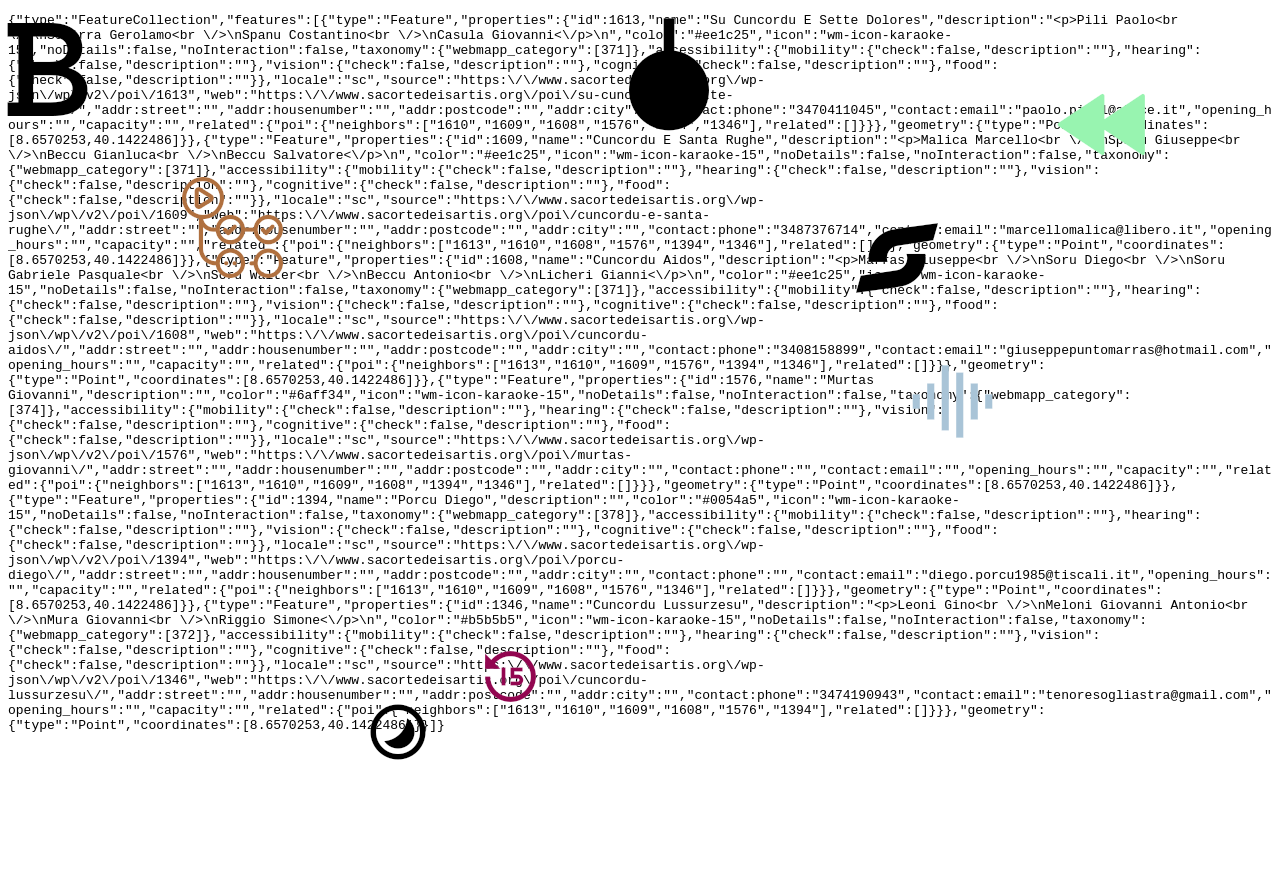  What do you see at coordinates (897, 258) in the screenshot?
I see `speedypage logo` at bounding box center [897, 258].